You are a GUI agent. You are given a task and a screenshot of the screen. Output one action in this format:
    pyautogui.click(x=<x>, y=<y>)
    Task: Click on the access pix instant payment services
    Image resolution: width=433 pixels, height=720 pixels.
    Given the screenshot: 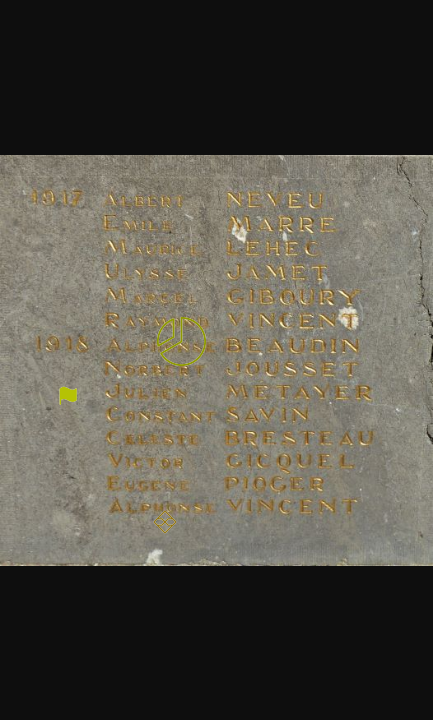 What is the action you would take?
    pyautogui.click(x=165, y=522)
    